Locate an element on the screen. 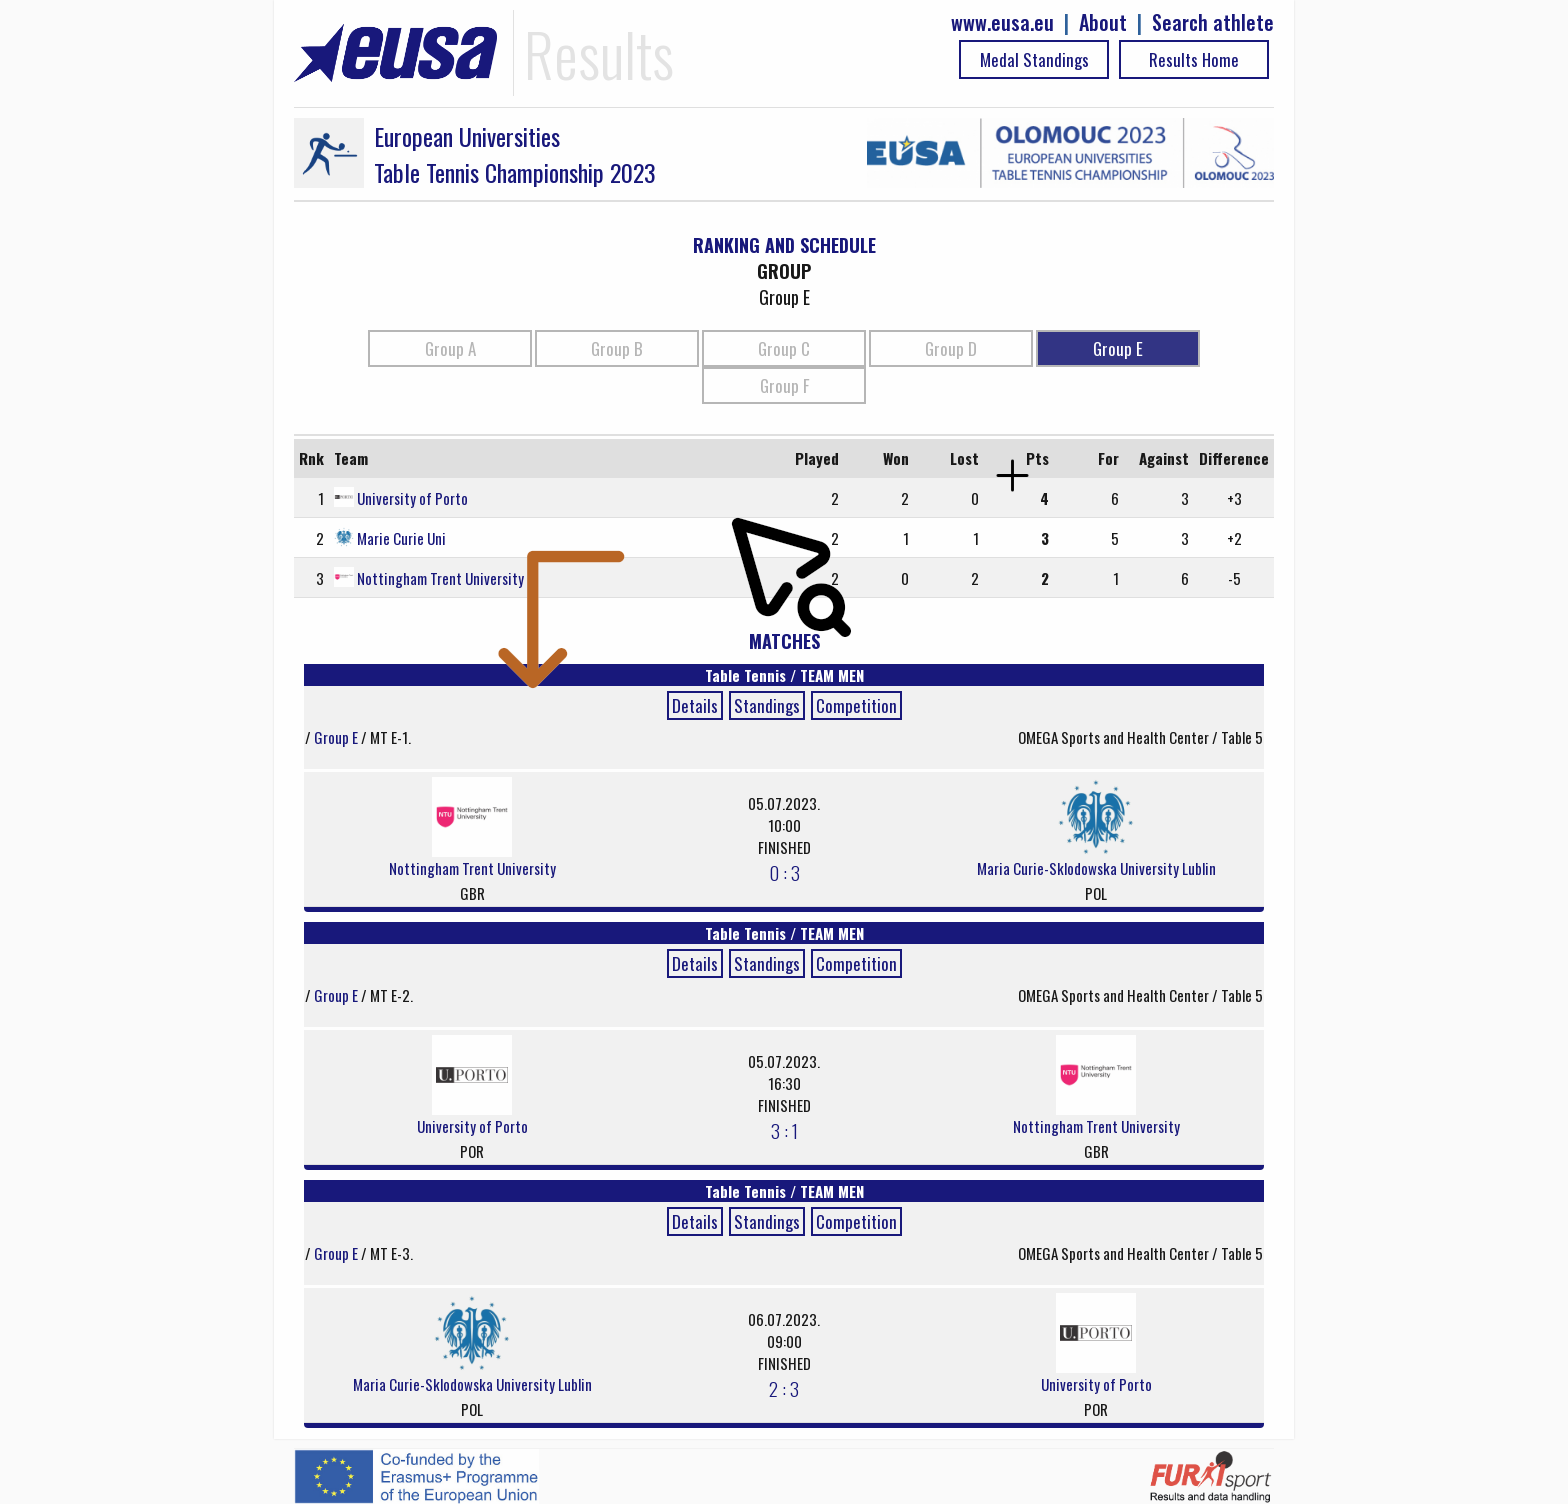  search for cursor or pointer settings is located at coordinates (785, 571).